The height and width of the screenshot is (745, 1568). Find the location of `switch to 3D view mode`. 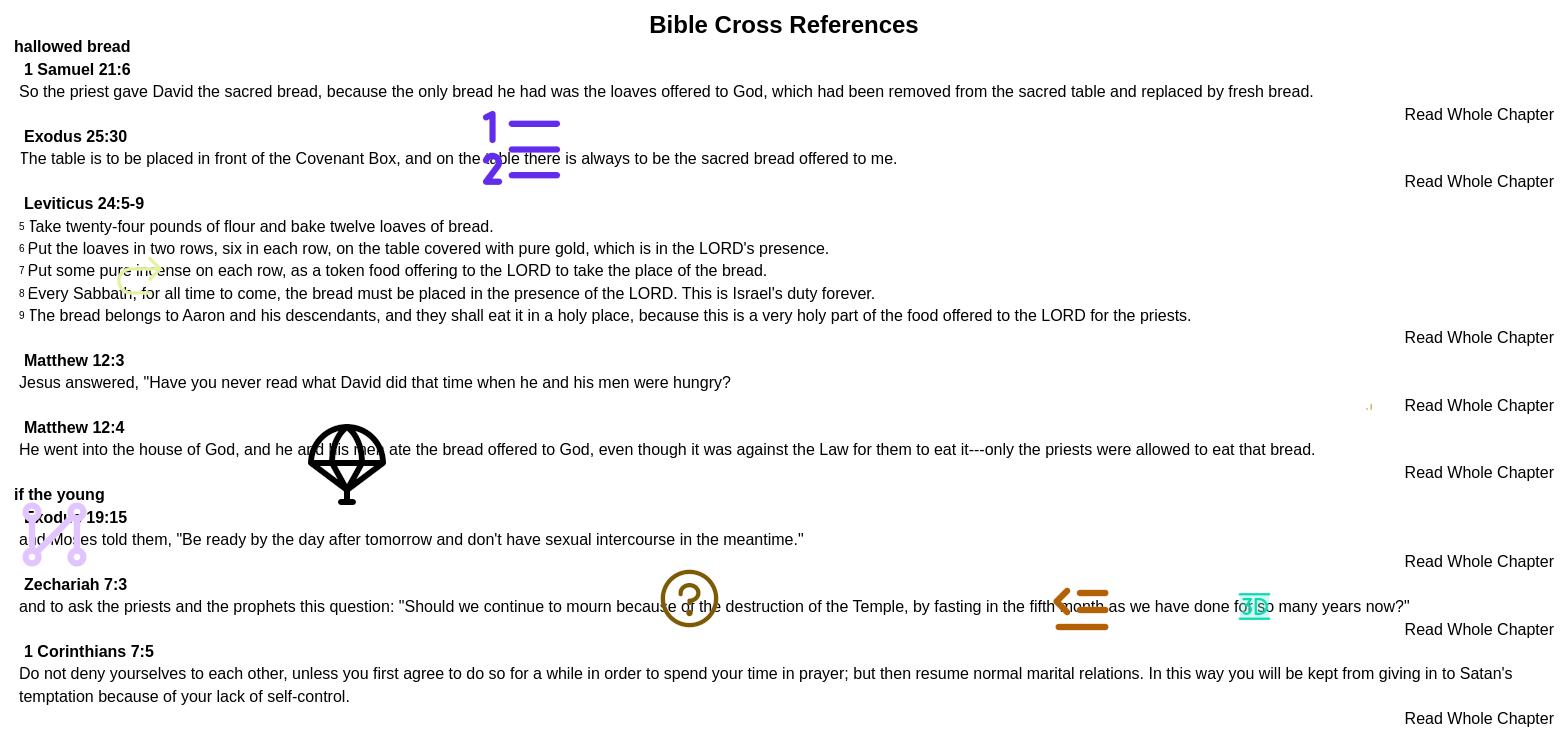

switch to 3D view mode is located at coordinates (1254, 606).